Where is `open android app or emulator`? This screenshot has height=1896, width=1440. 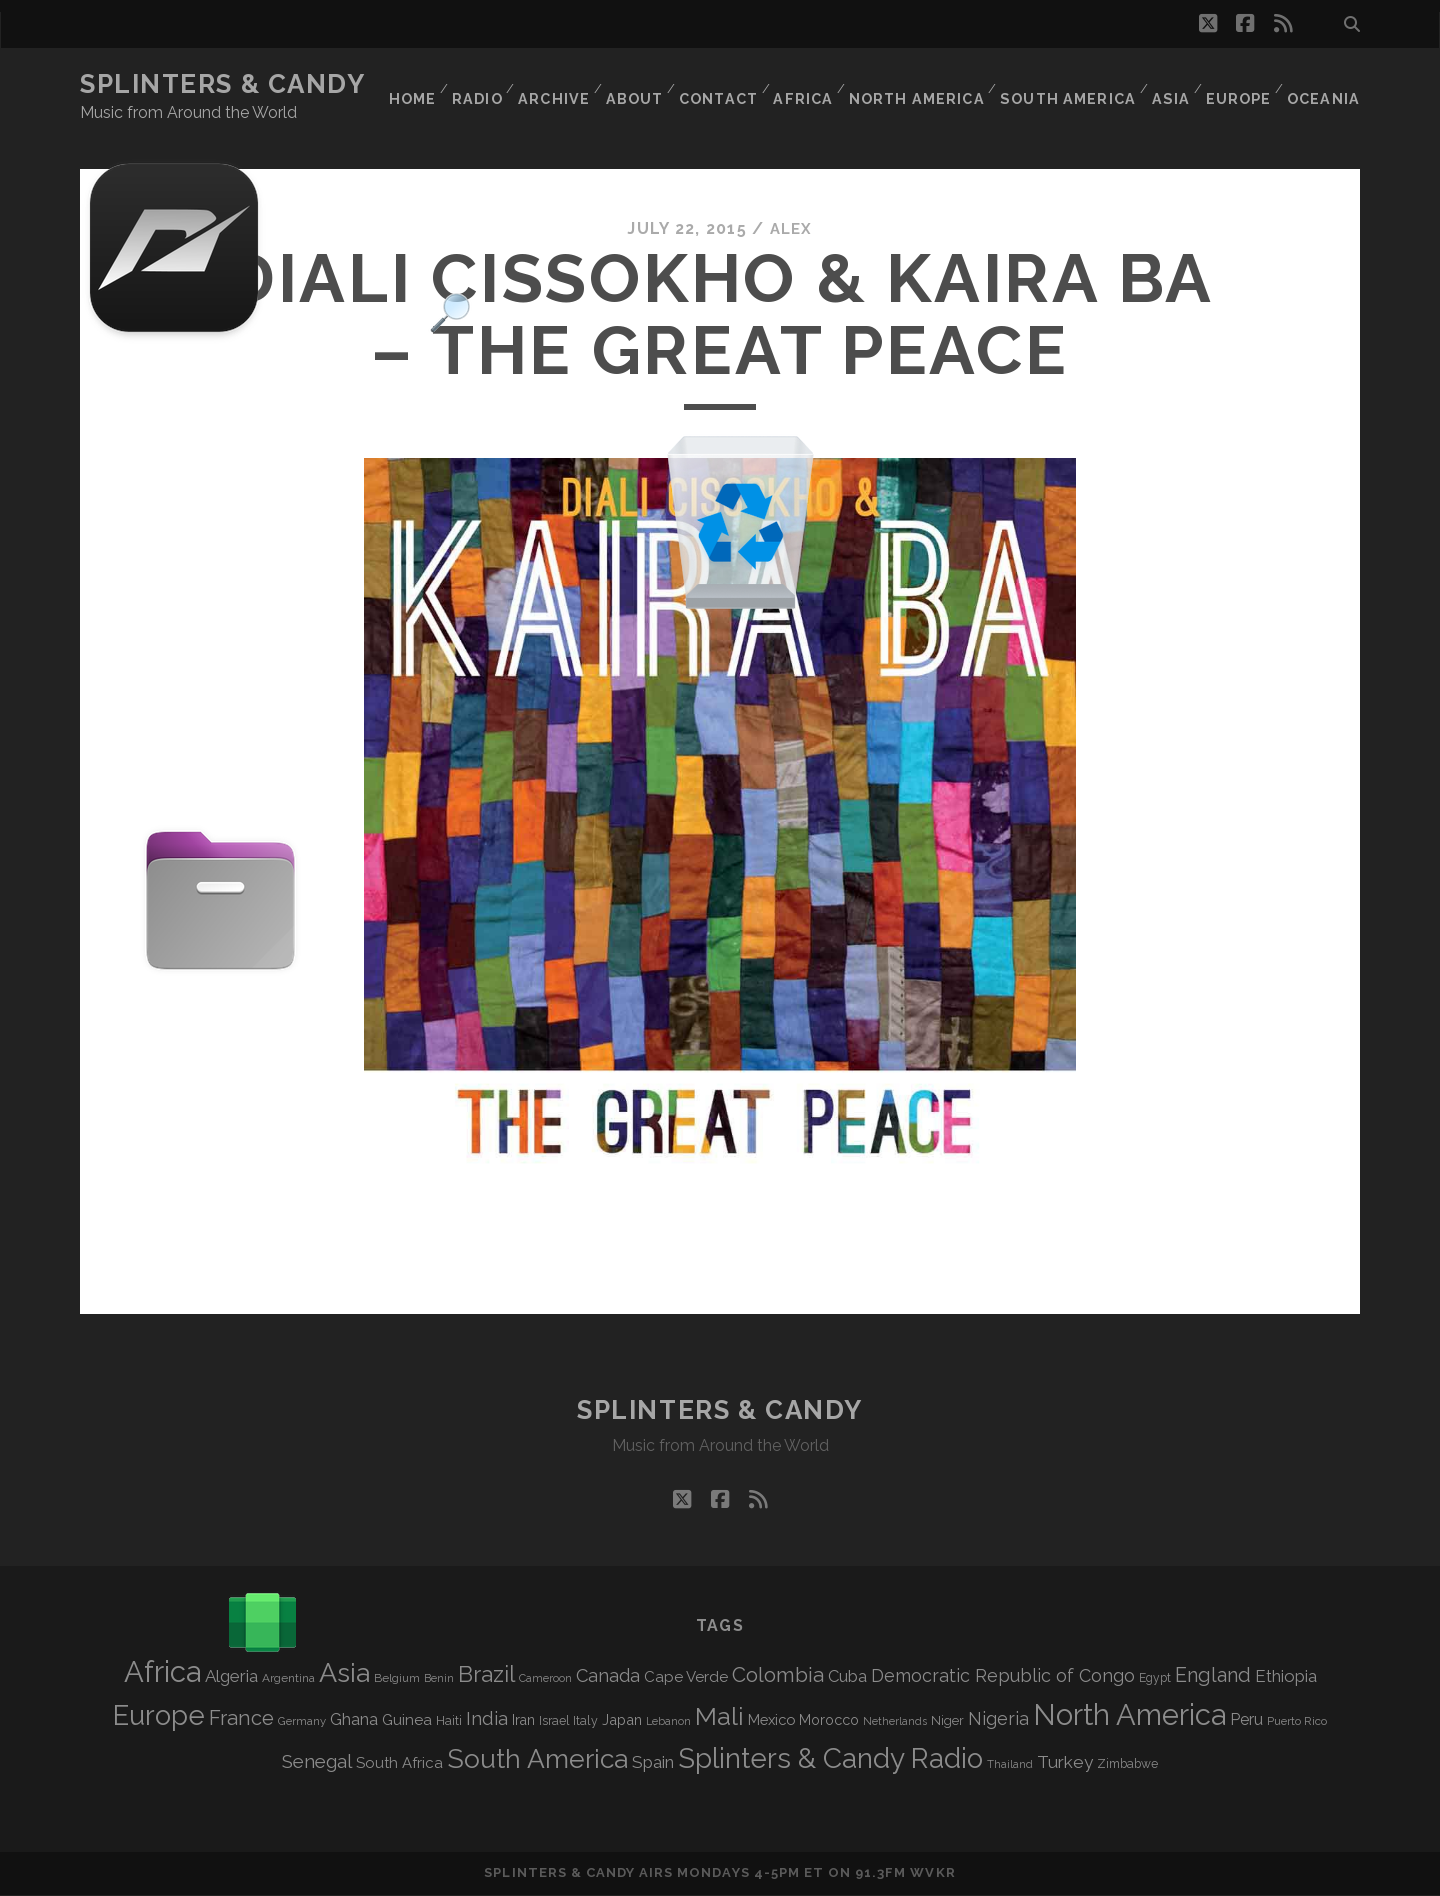 open android app or emulator is located at coordinates (262, 1622).